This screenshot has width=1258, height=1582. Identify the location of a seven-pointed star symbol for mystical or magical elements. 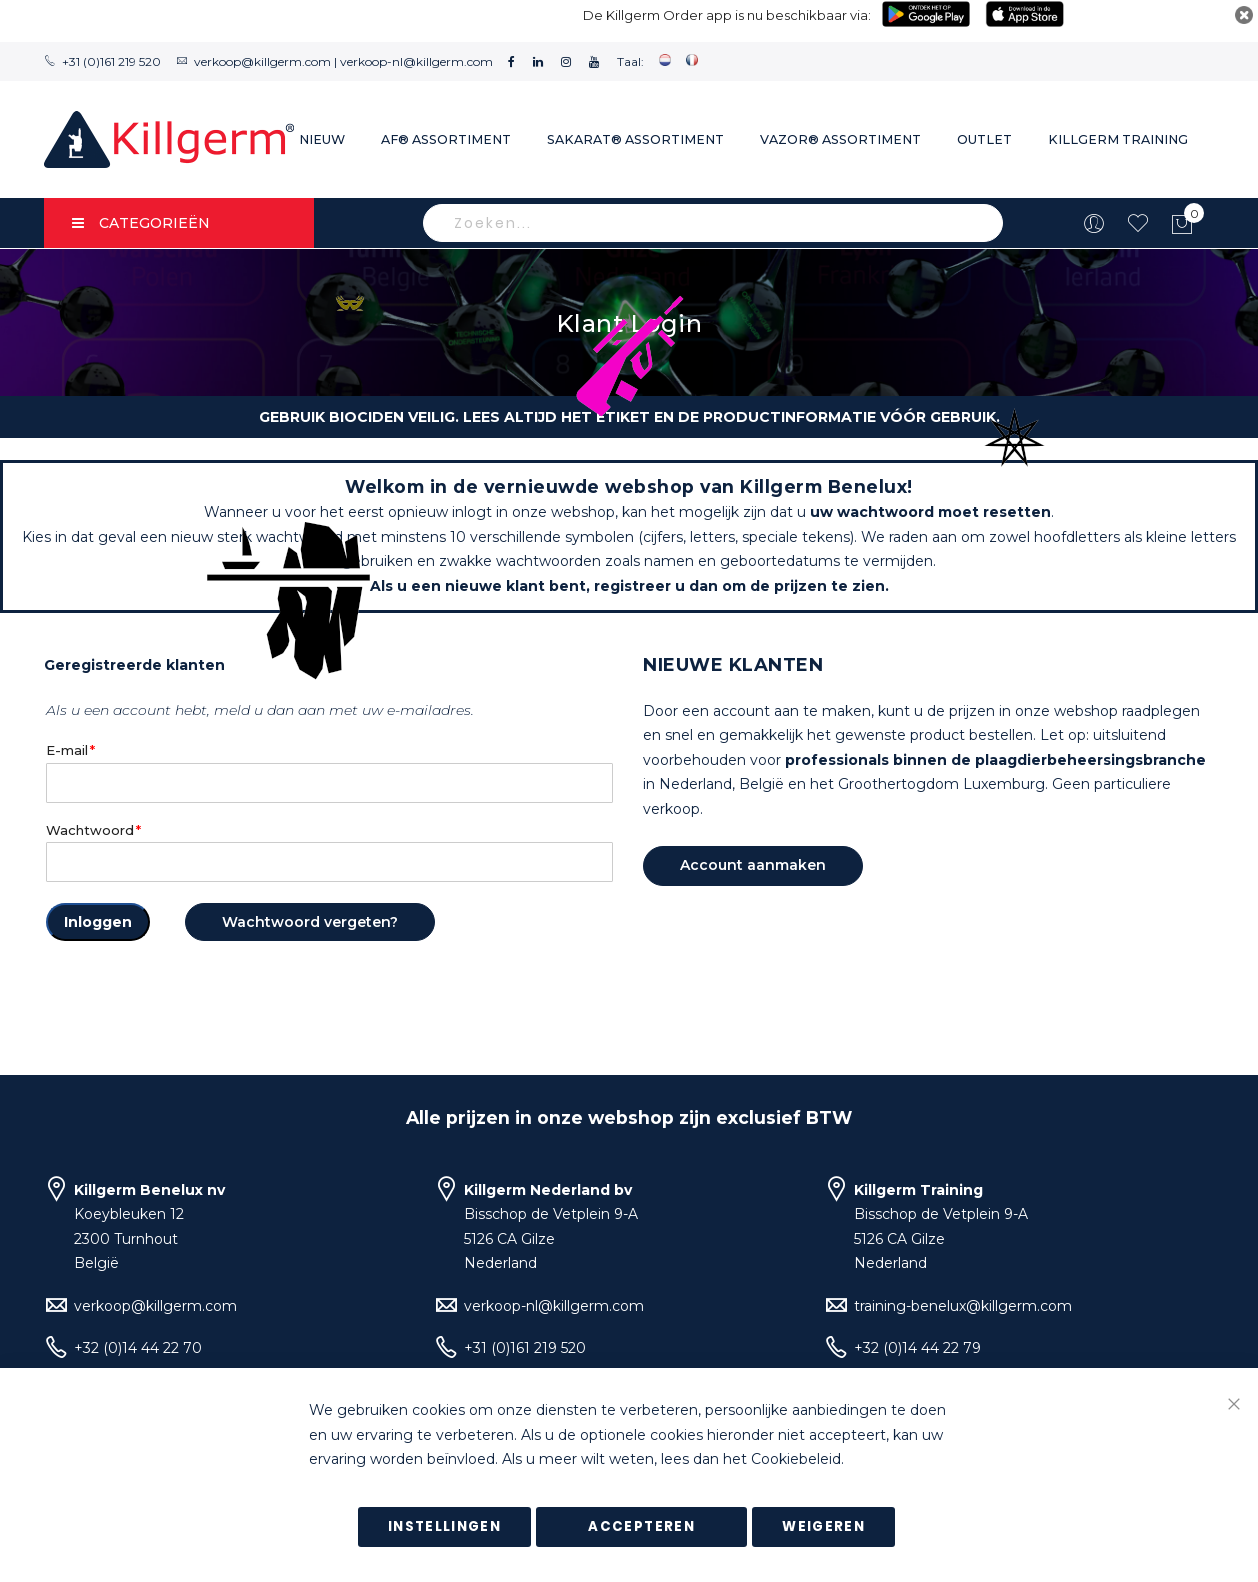
(1014, 437).